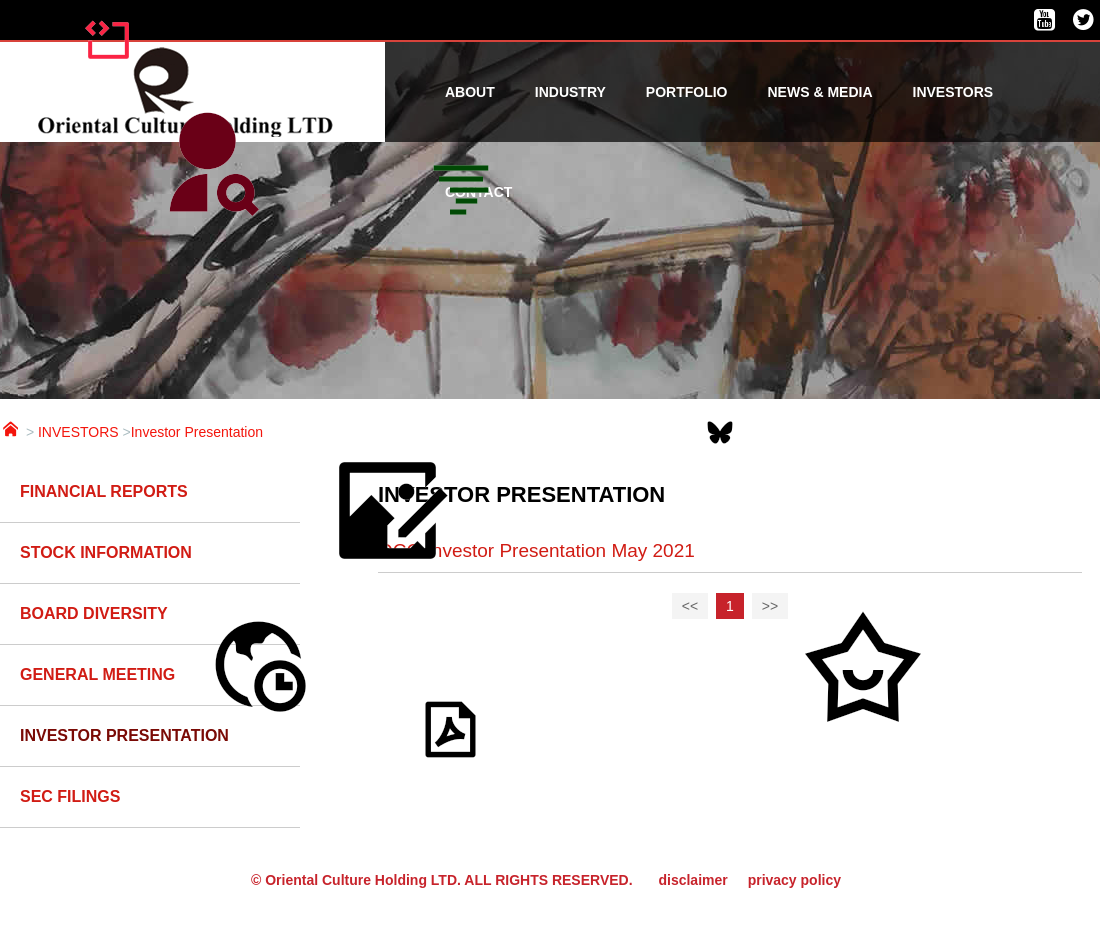 This screenshot has width=1100, height=934. What do you see at coordinates (108, 40) in the screenshot?
I see `insert a code block into the editor` at bounding box center [108, 40].